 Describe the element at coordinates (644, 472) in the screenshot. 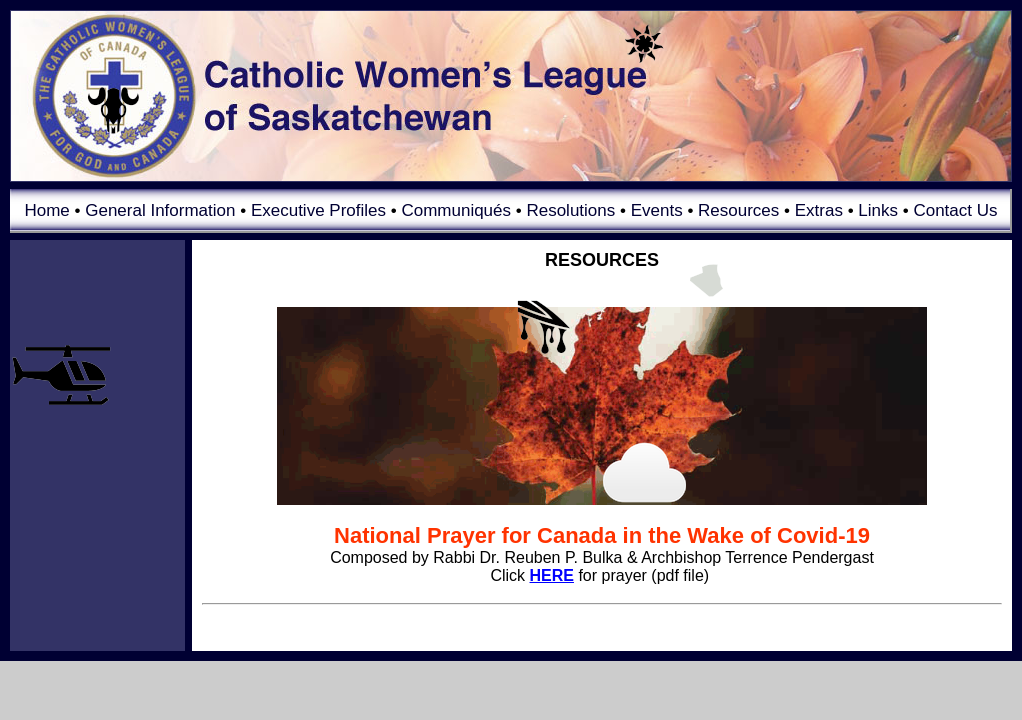

I see `indicates overcast or cloudy weather conditions` at that location.